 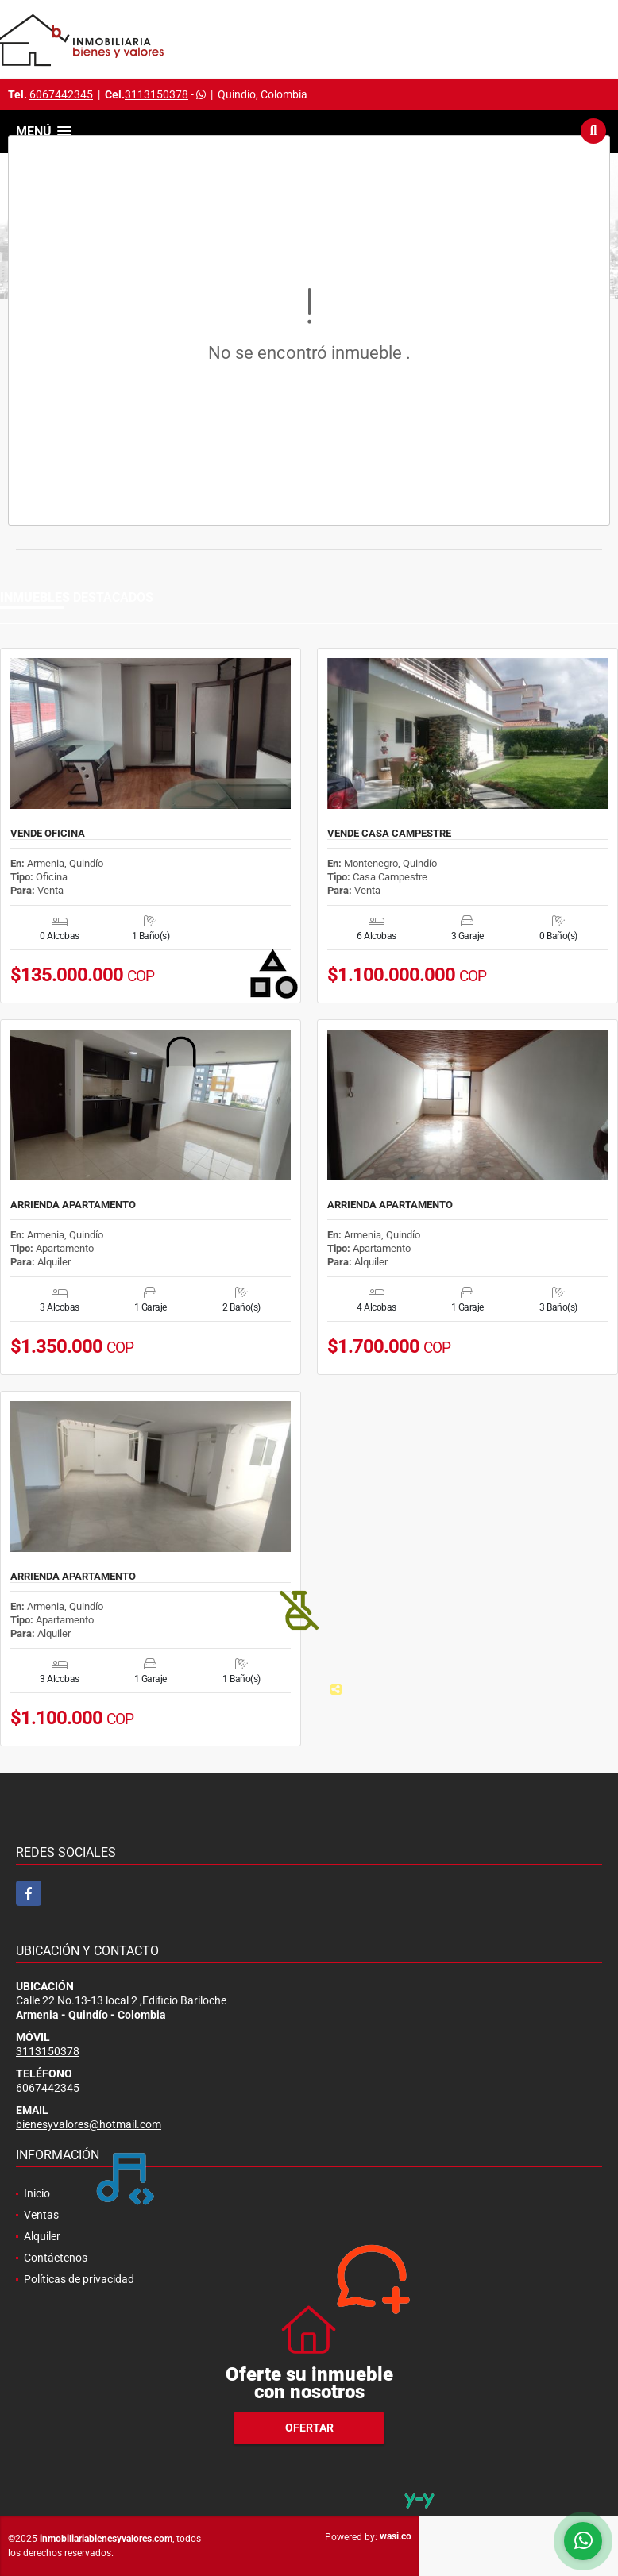 What do you see at coordinates (272, 973) in the screenshot?
I see `browse or filter by category` at bounding box center [272, 973].